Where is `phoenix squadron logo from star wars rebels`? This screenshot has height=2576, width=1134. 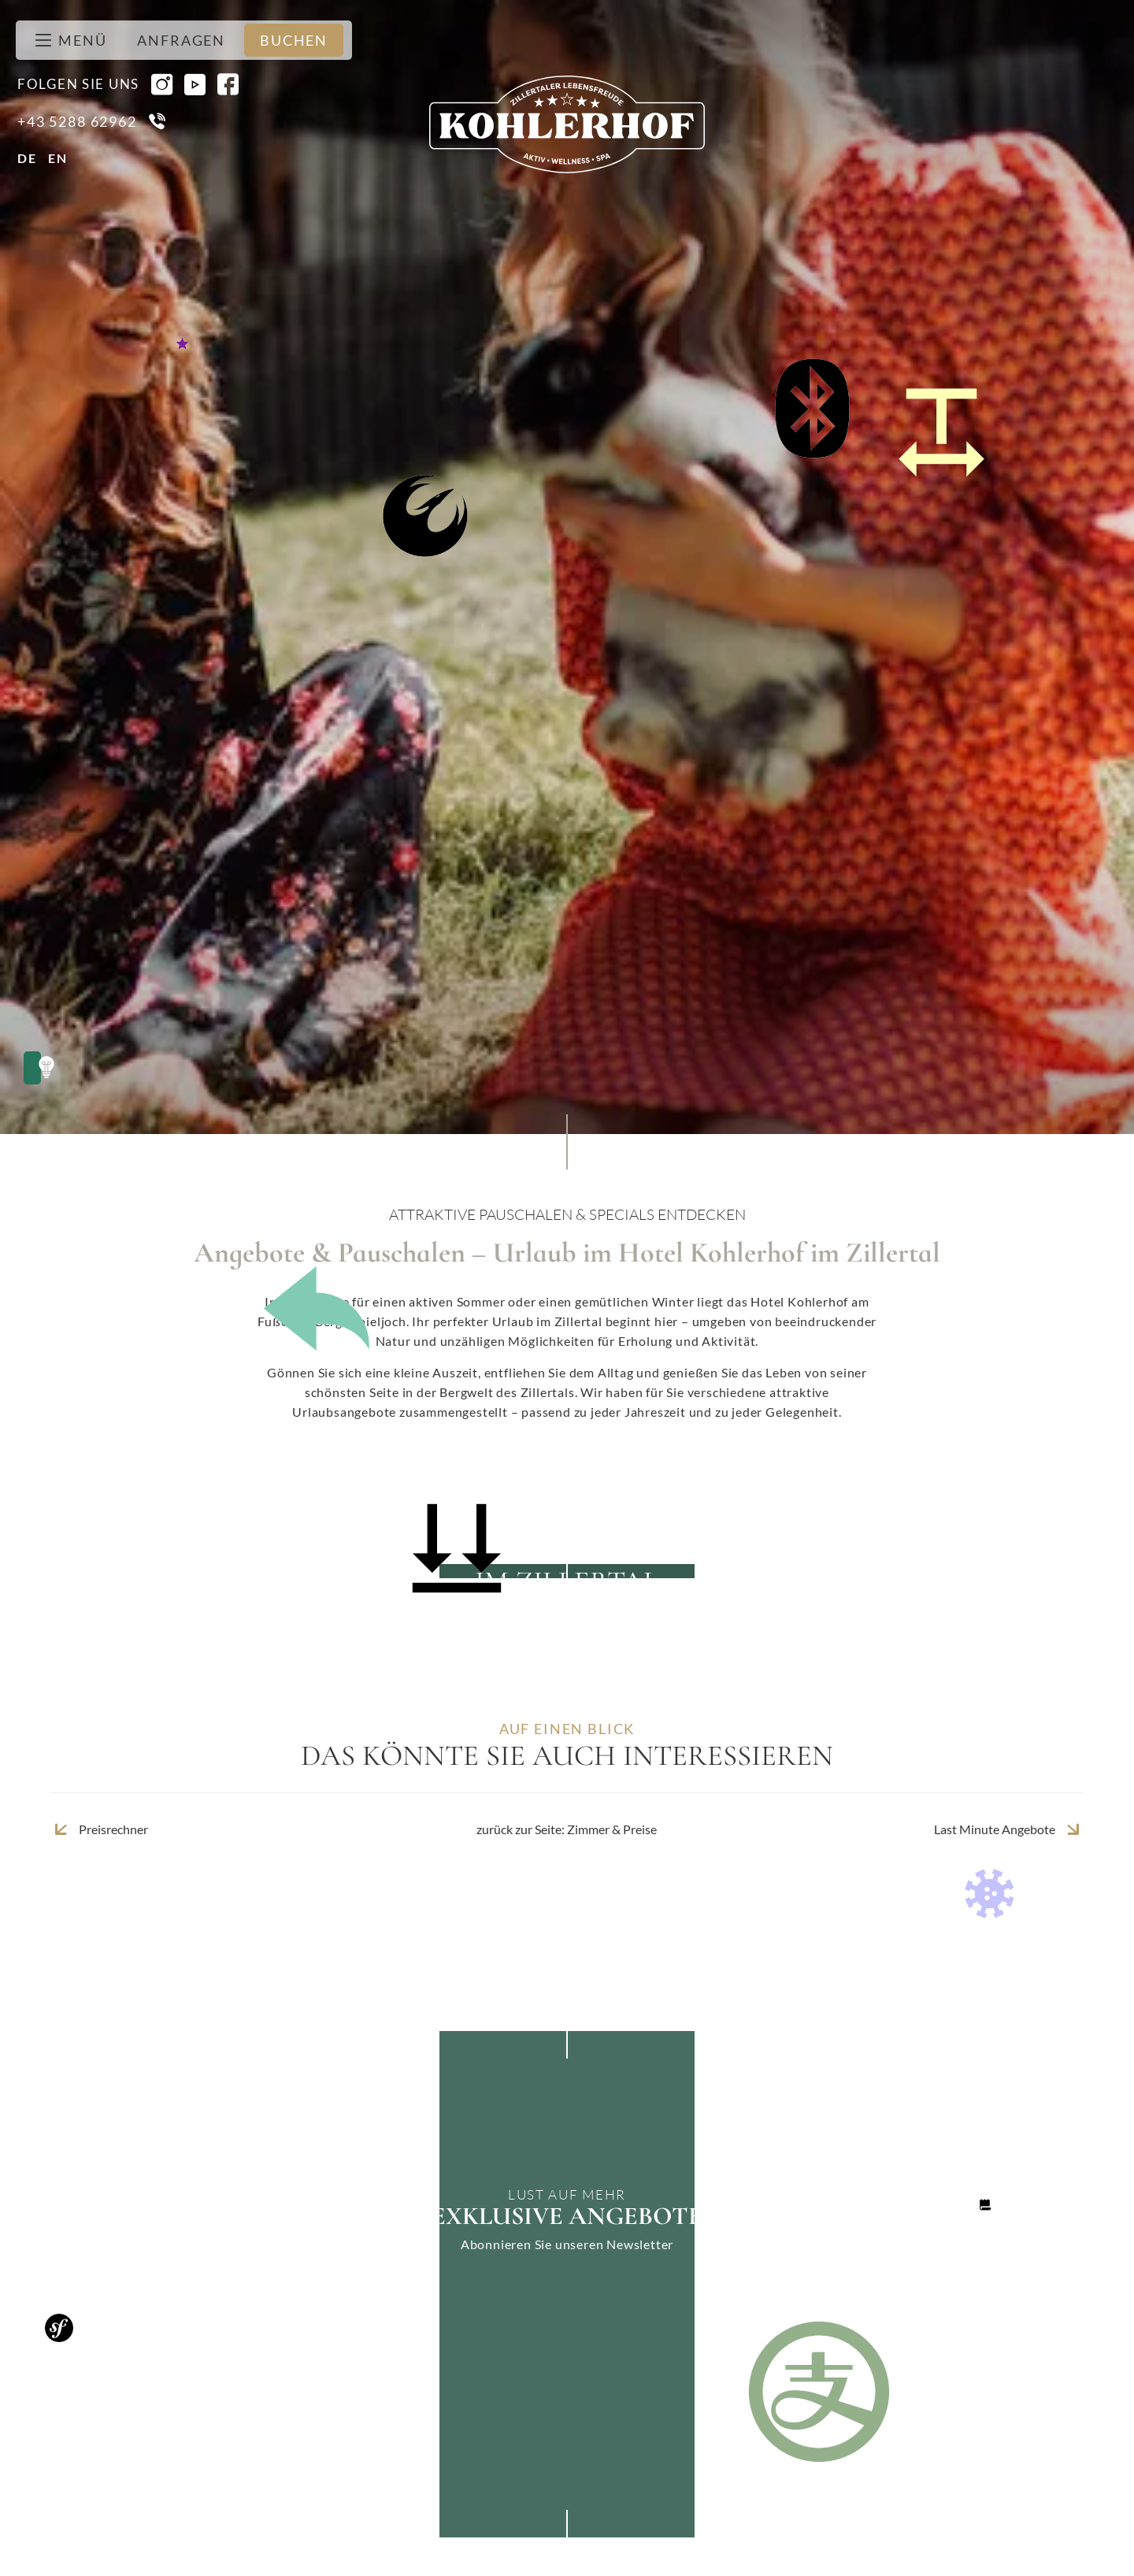 phoenix squadron logo from star wars rebels is located at coordinates (425, 516).